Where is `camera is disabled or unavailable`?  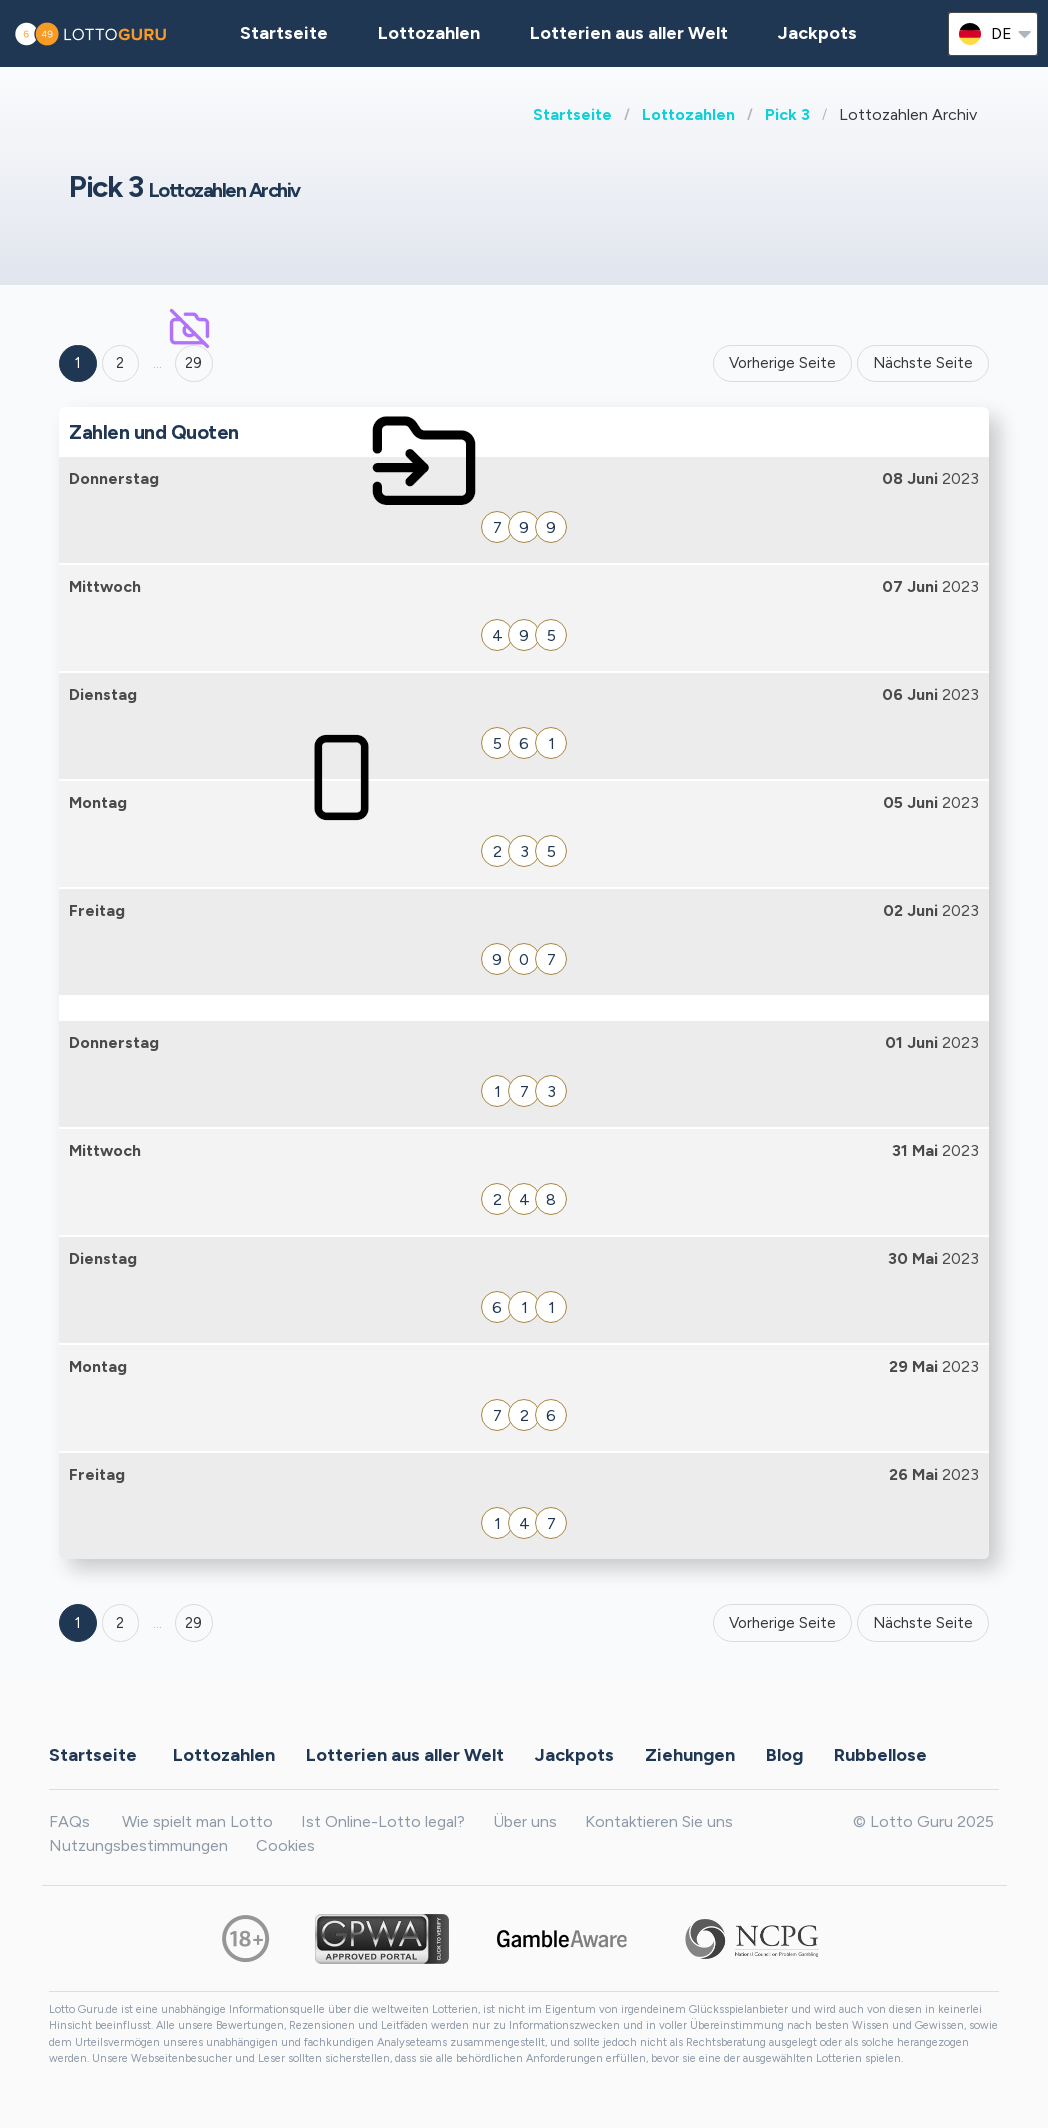 camera is disabled or unavailable is located at coordinates (189, 328).